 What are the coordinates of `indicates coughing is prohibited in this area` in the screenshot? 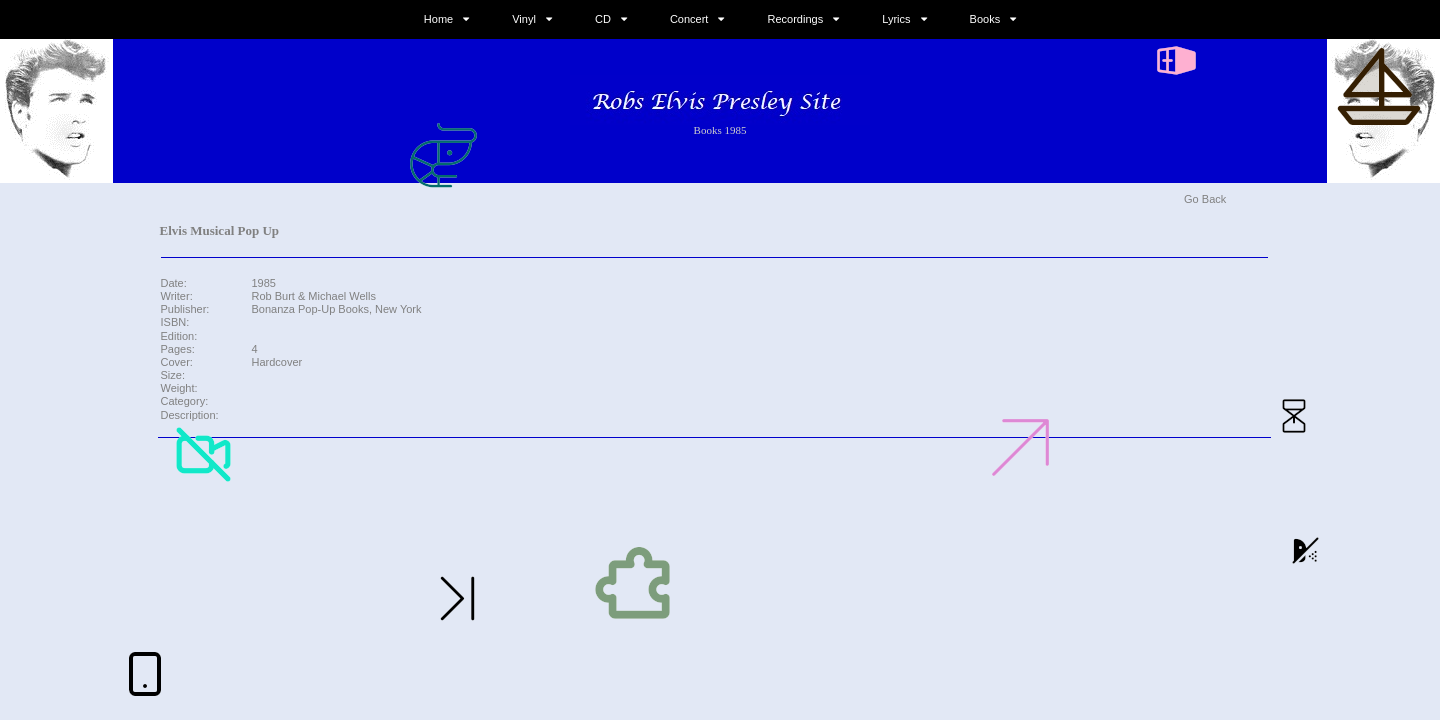 It's located at (1305, 550).